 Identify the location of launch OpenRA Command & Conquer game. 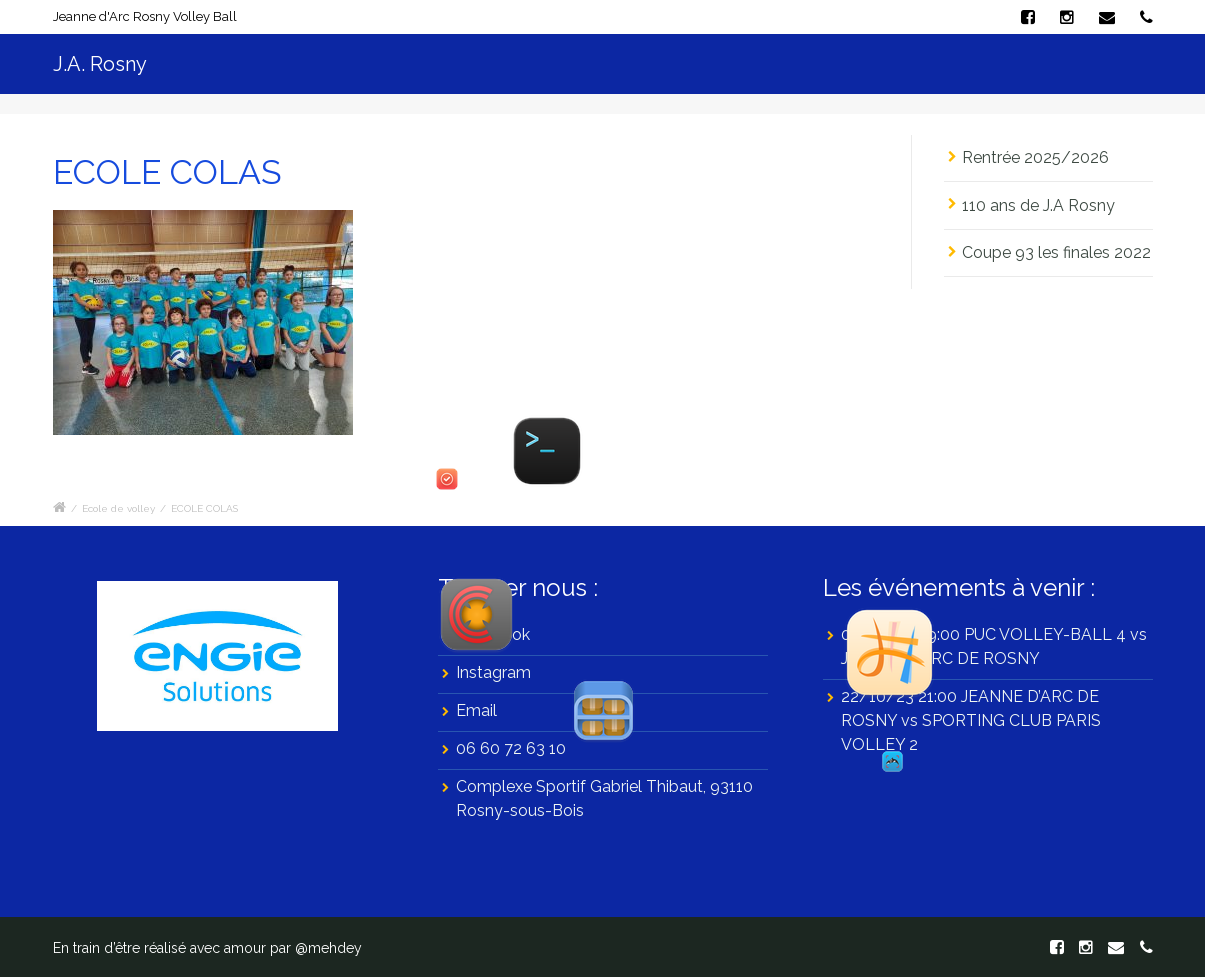
(476, 614).